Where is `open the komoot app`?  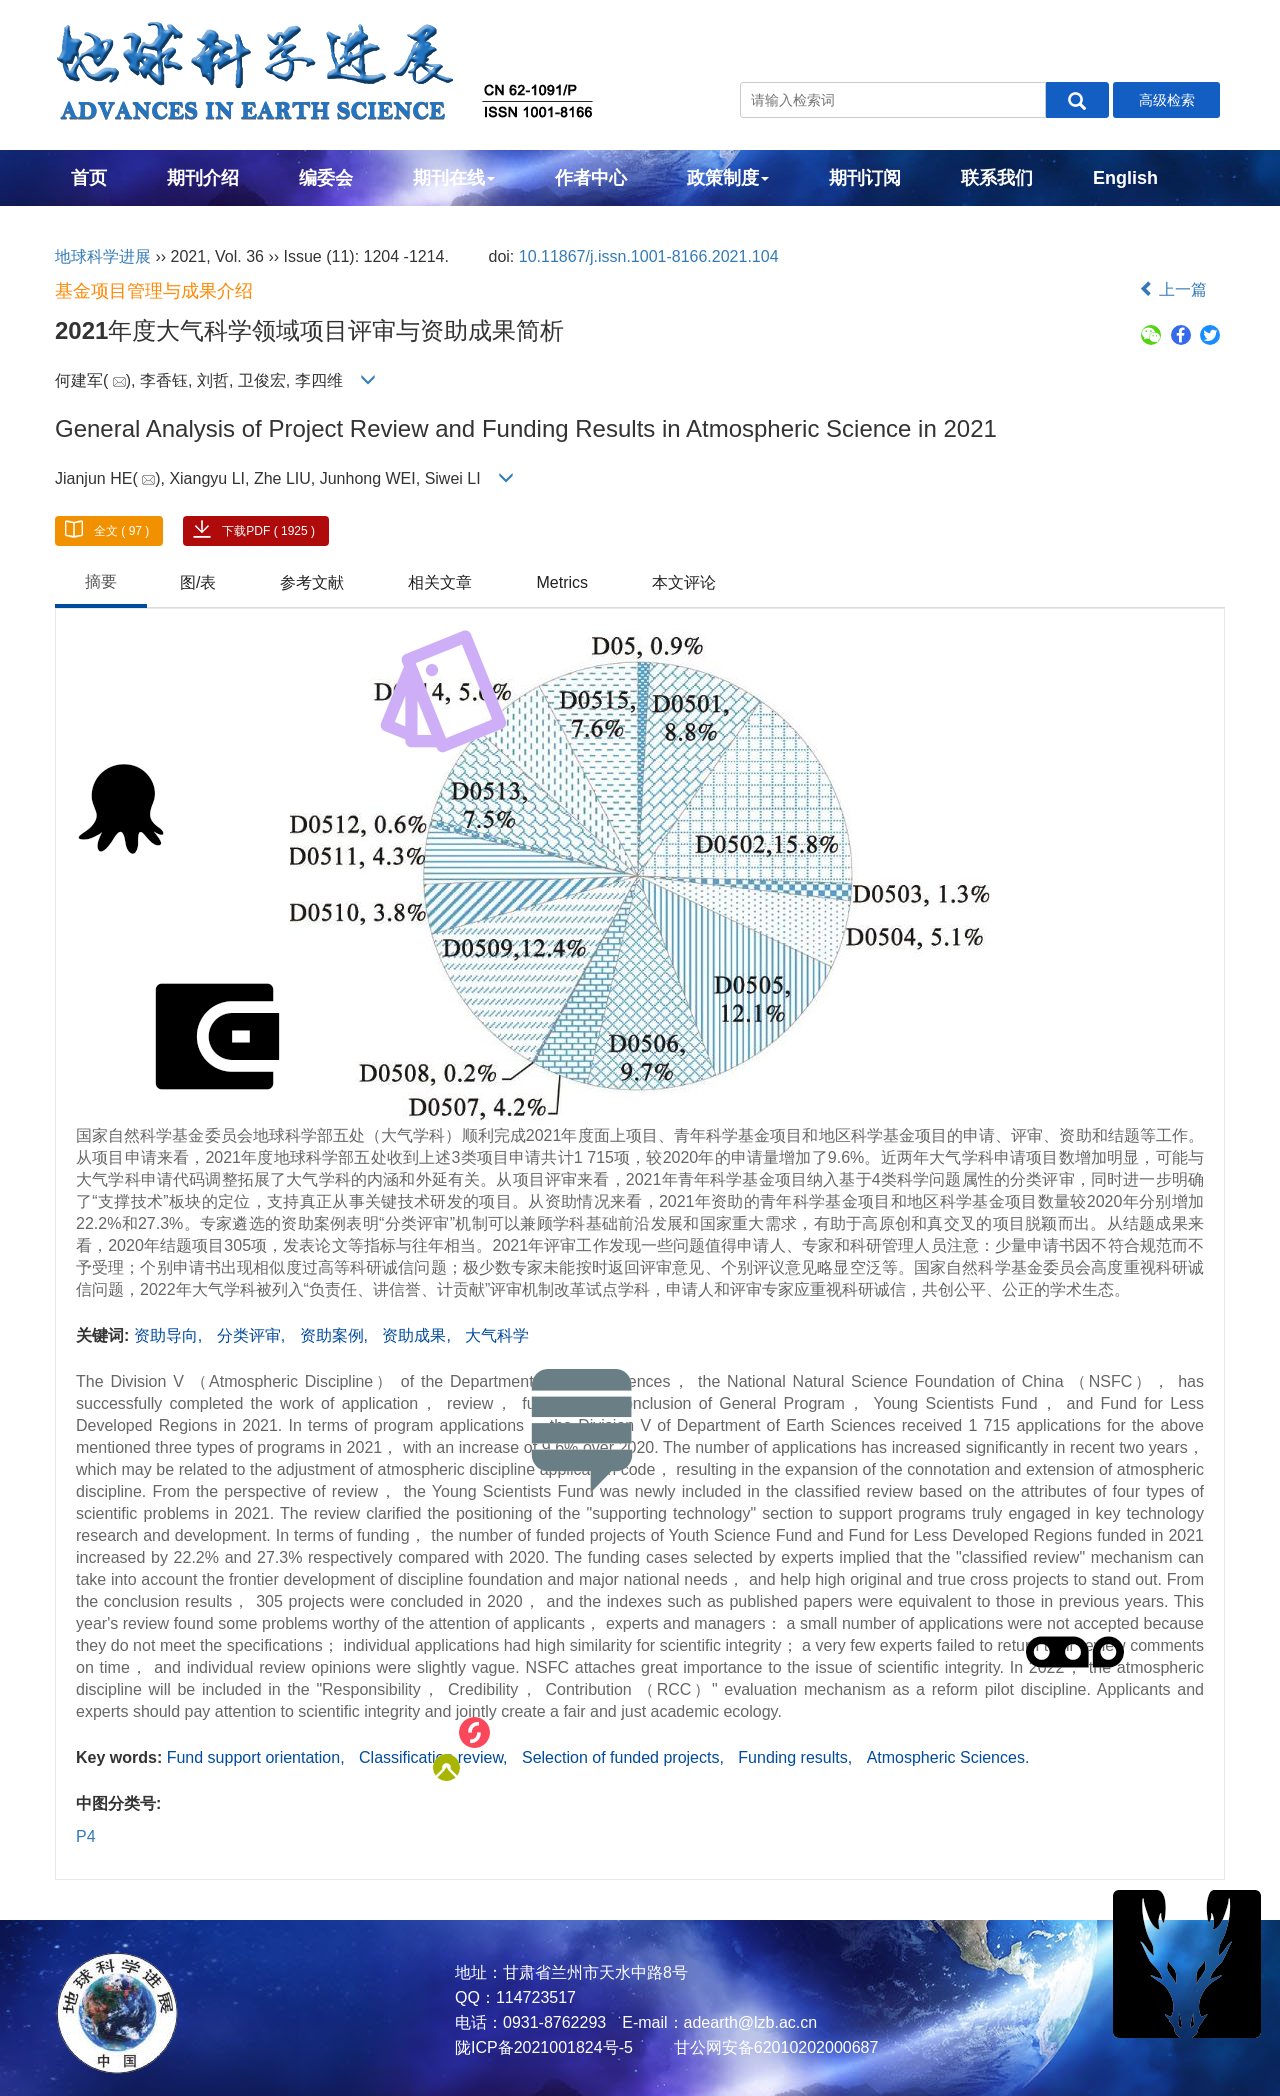 open the komoot app is located at coordinates (446, 1767).